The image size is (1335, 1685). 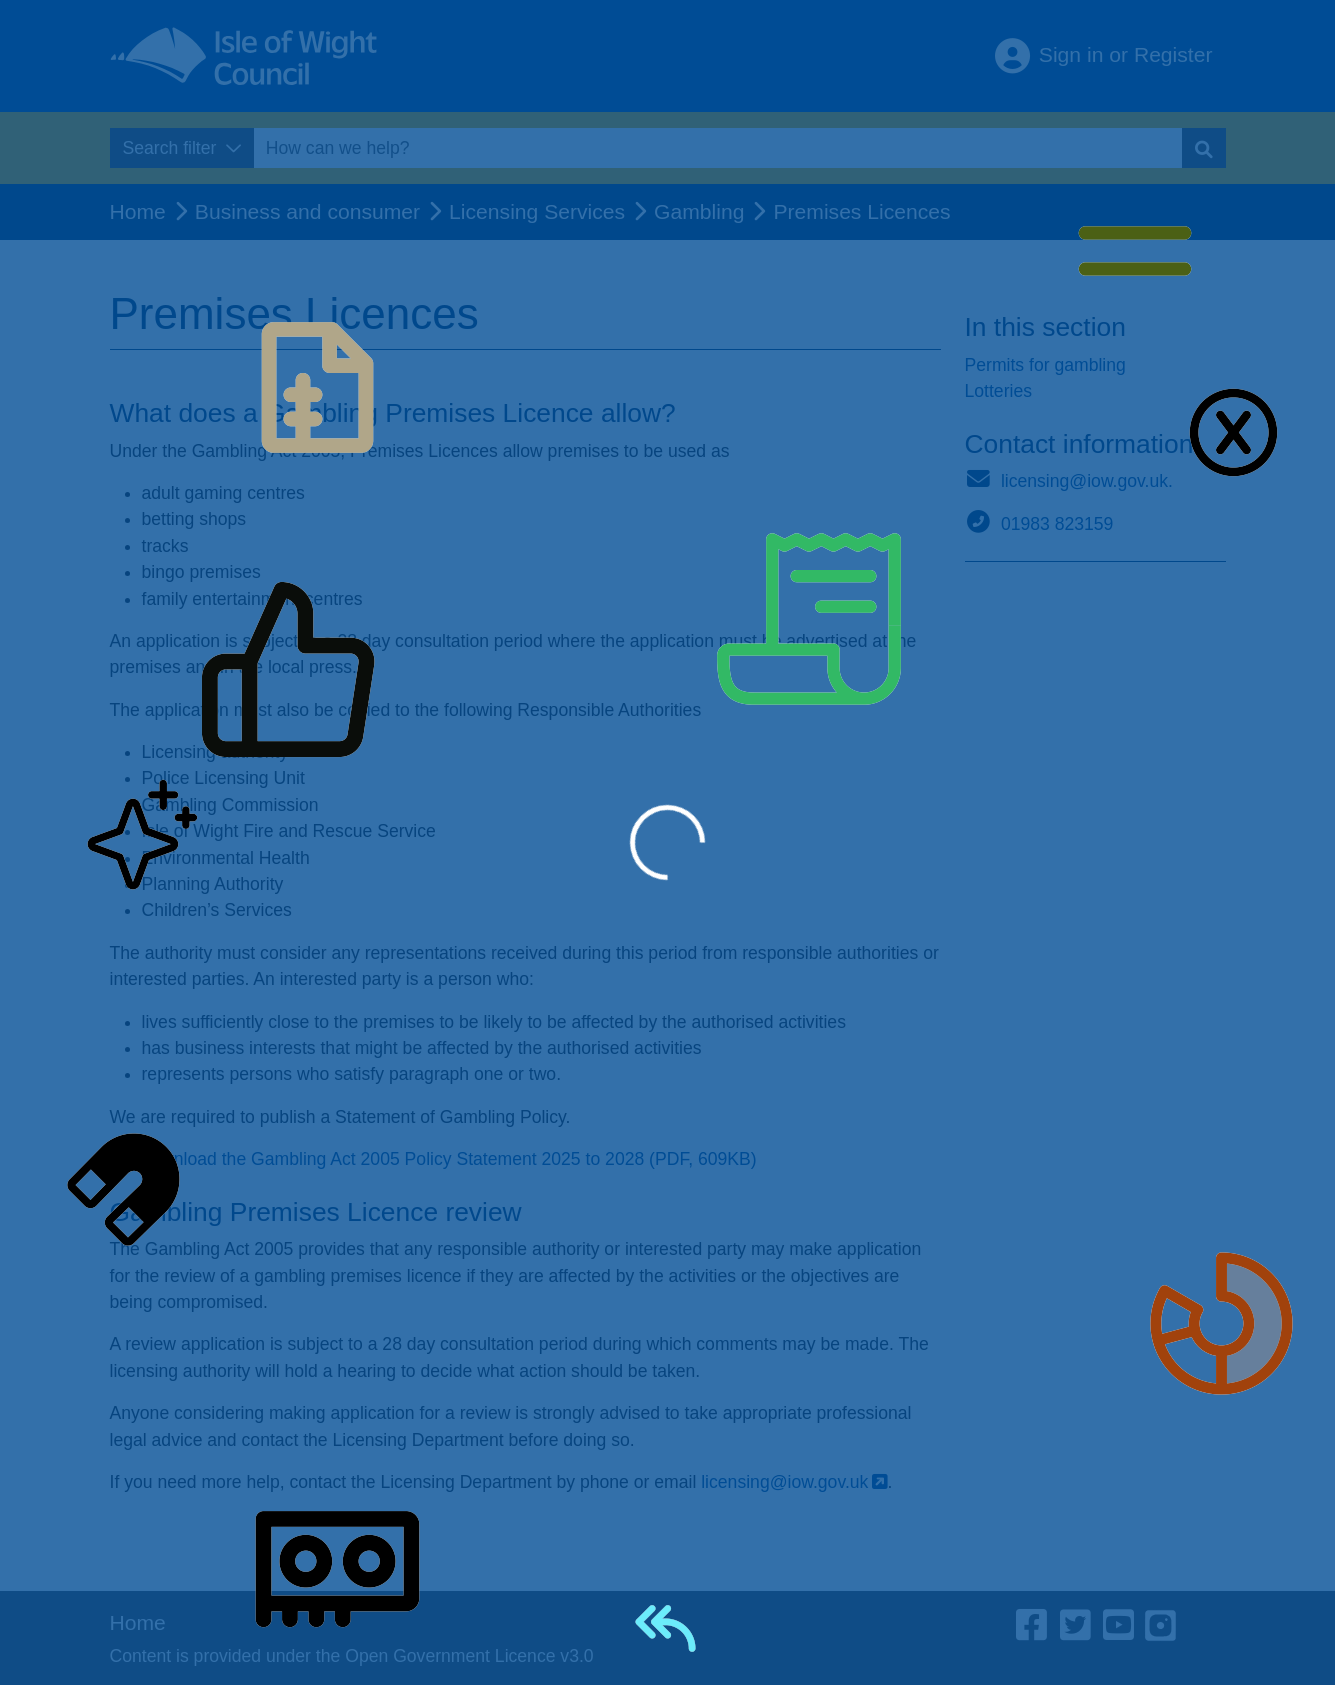 I want to click on equals or comparison function, so click(x=1135, y=251).